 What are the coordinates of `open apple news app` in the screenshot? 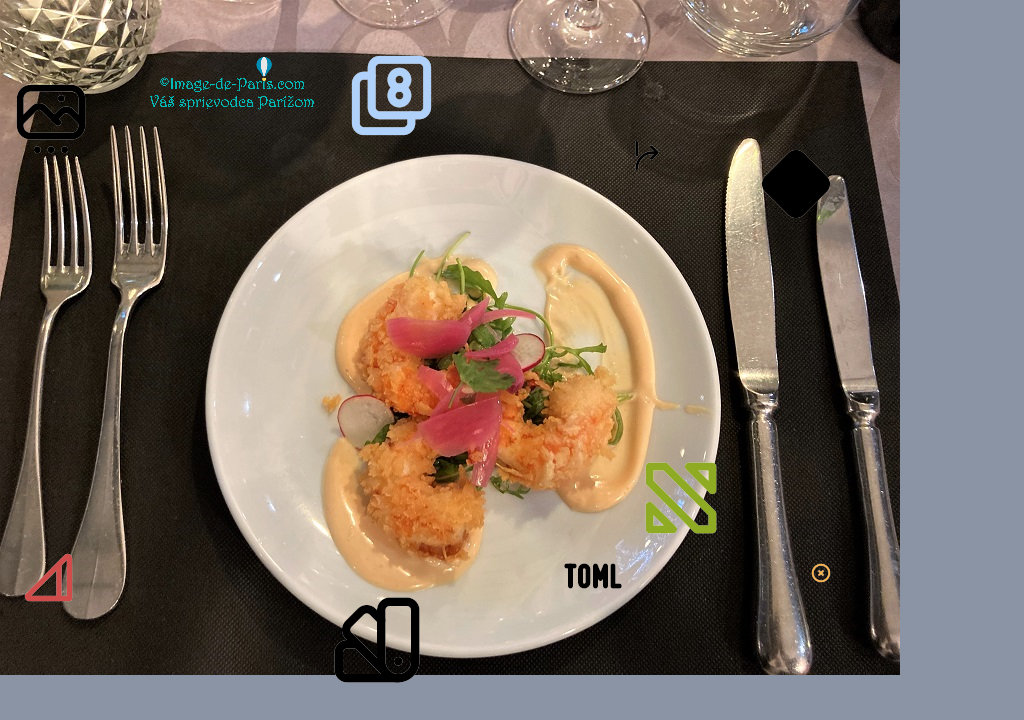 It's located at (681, 498).